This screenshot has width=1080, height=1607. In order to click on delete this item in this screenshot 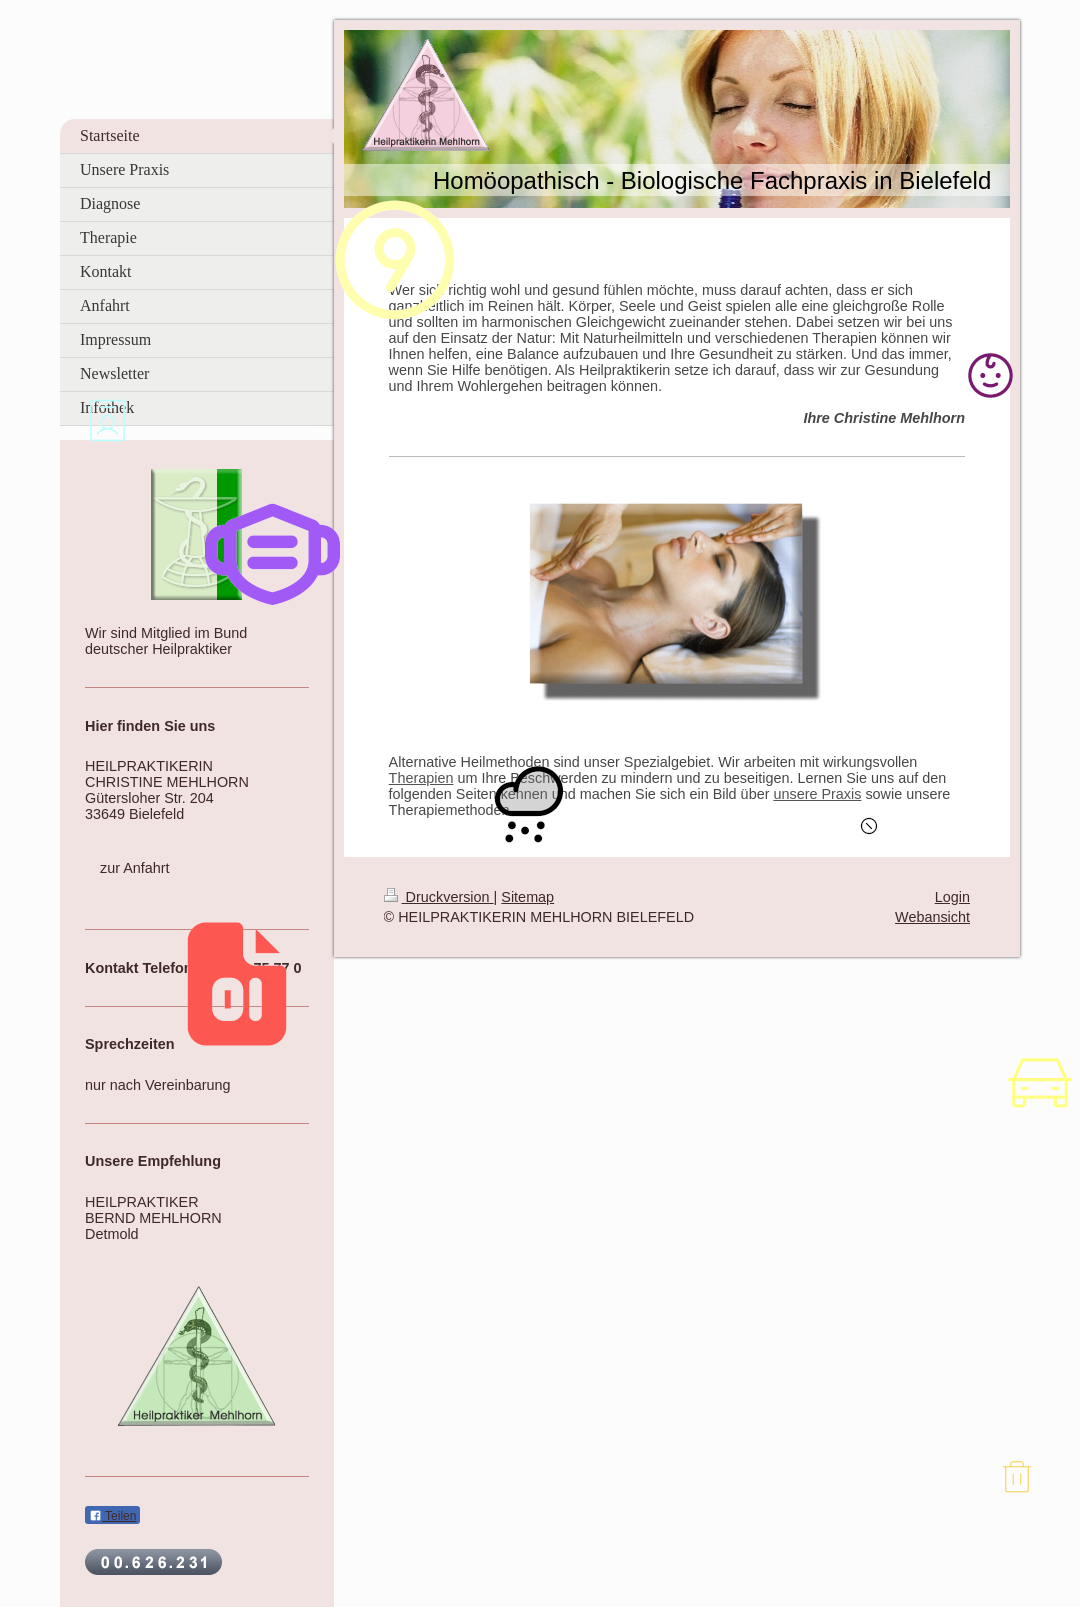, I will do `click(1017, 1478)`.